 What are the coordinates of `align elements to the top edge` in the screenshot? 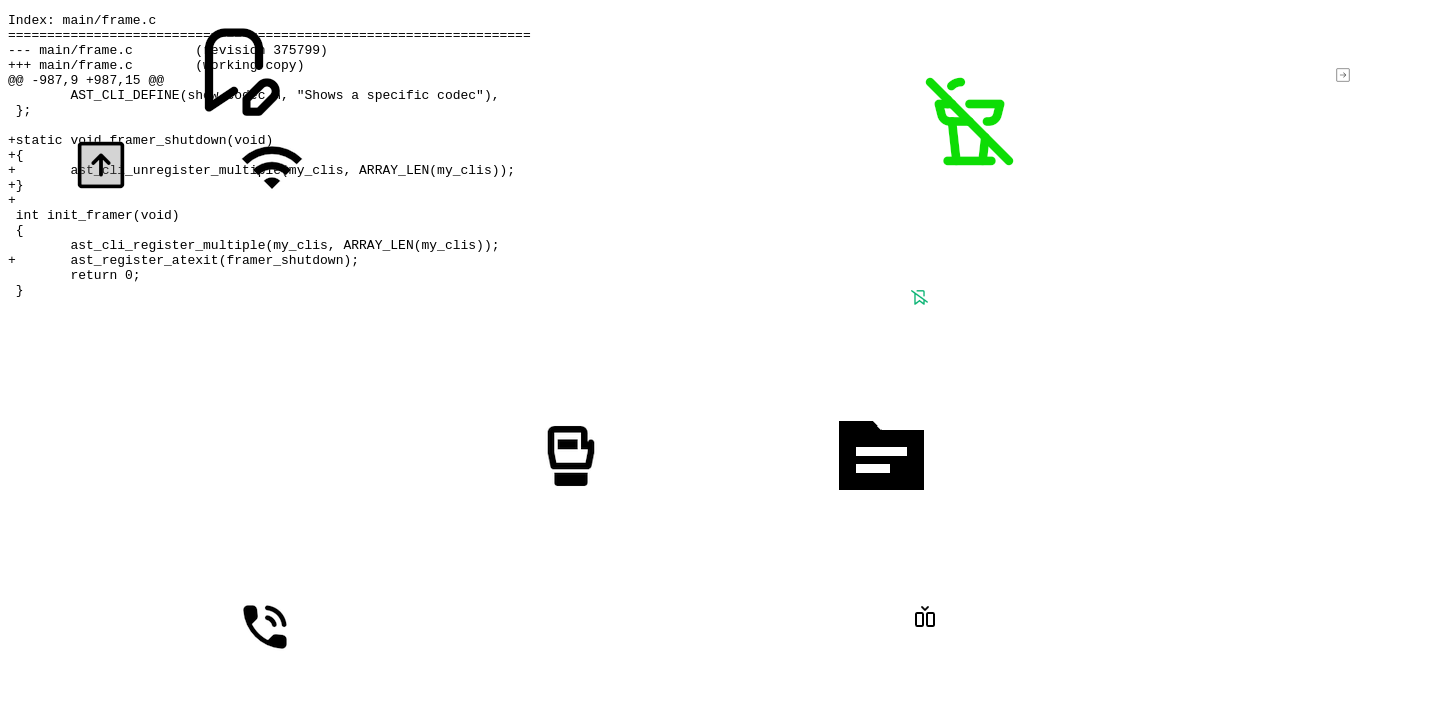 It's located at (925, 617).